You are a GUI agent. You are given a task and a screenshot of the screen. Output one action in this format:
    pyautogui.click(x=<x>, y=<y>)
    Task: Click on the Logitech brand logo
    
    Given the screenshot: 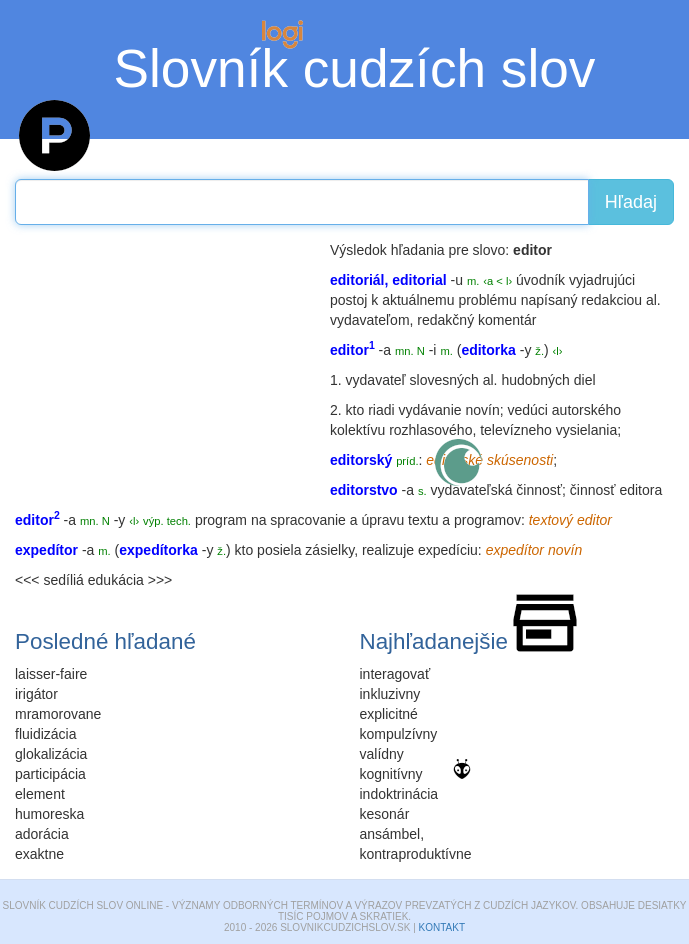 What is the action you would take?
    pyautogui.click(x=282, y=34)
    